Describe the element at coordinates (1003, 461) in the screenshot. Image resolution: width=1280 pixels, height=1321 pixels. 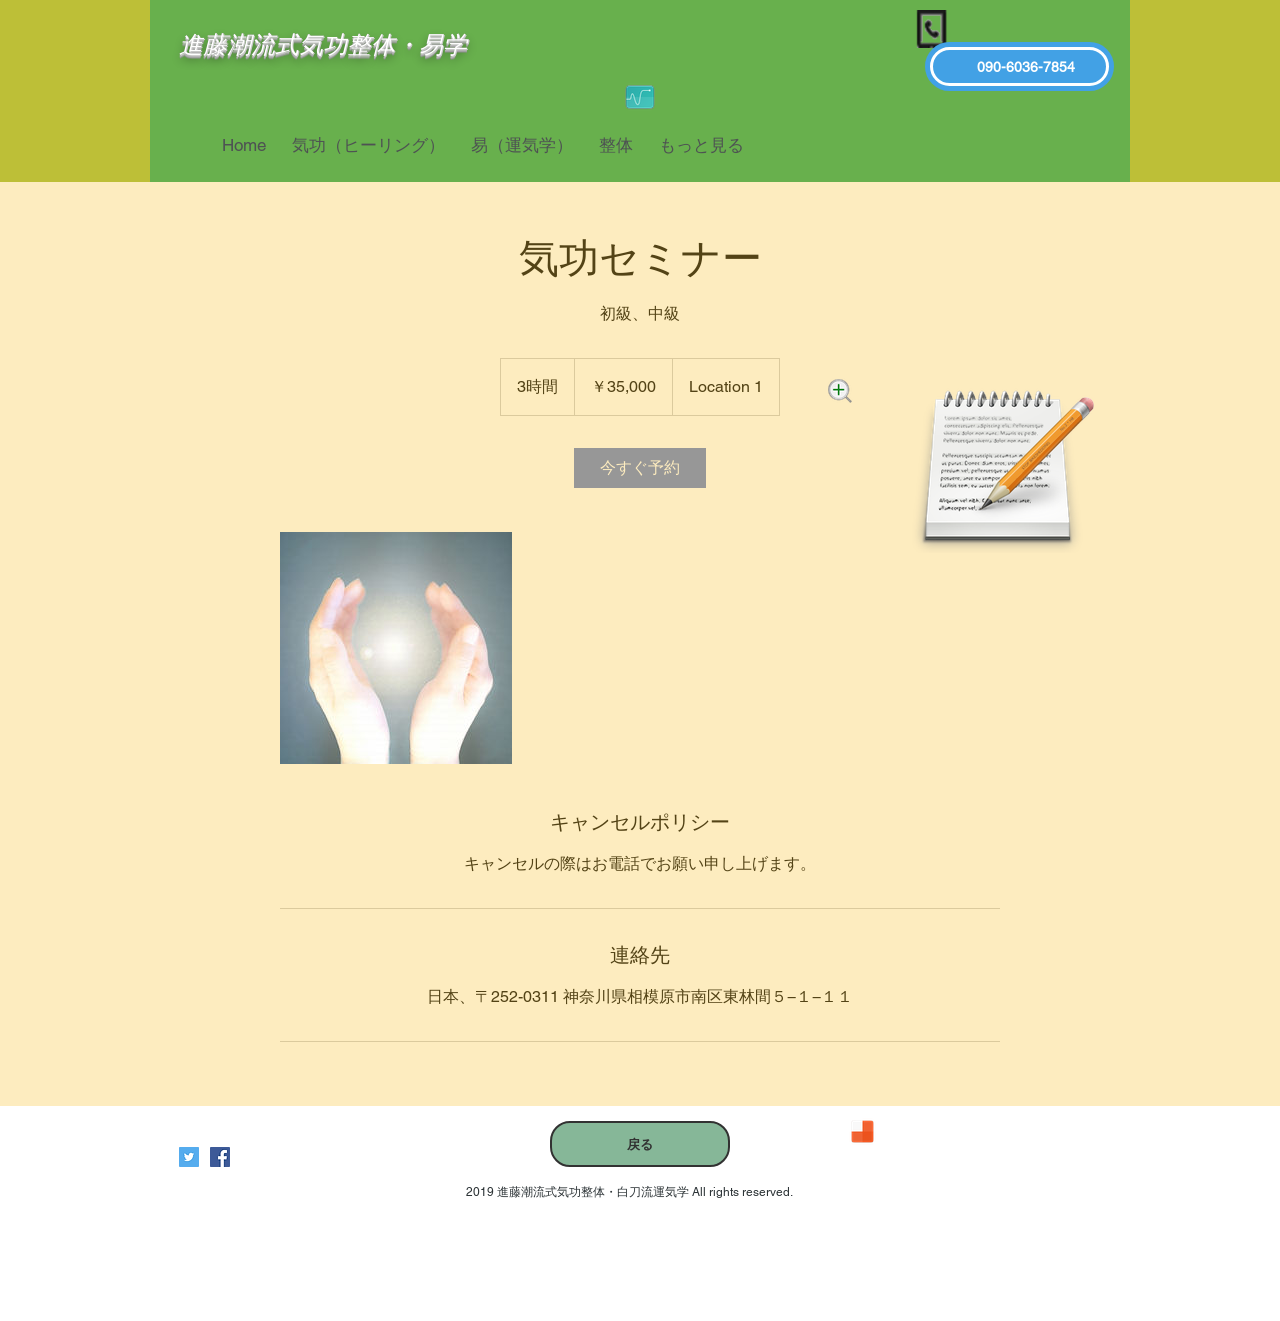
I see `open text editor application` at that location.